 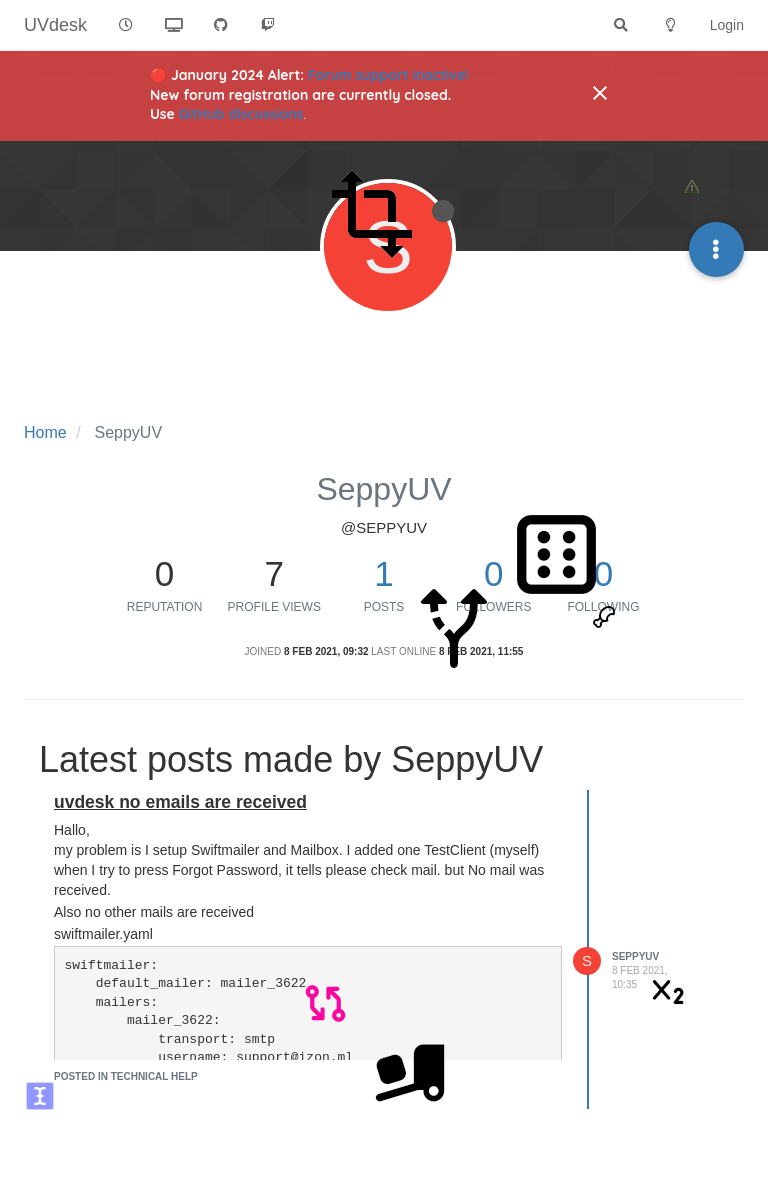 I want to click on access food or restaurant options, so click(x=604, y=617).